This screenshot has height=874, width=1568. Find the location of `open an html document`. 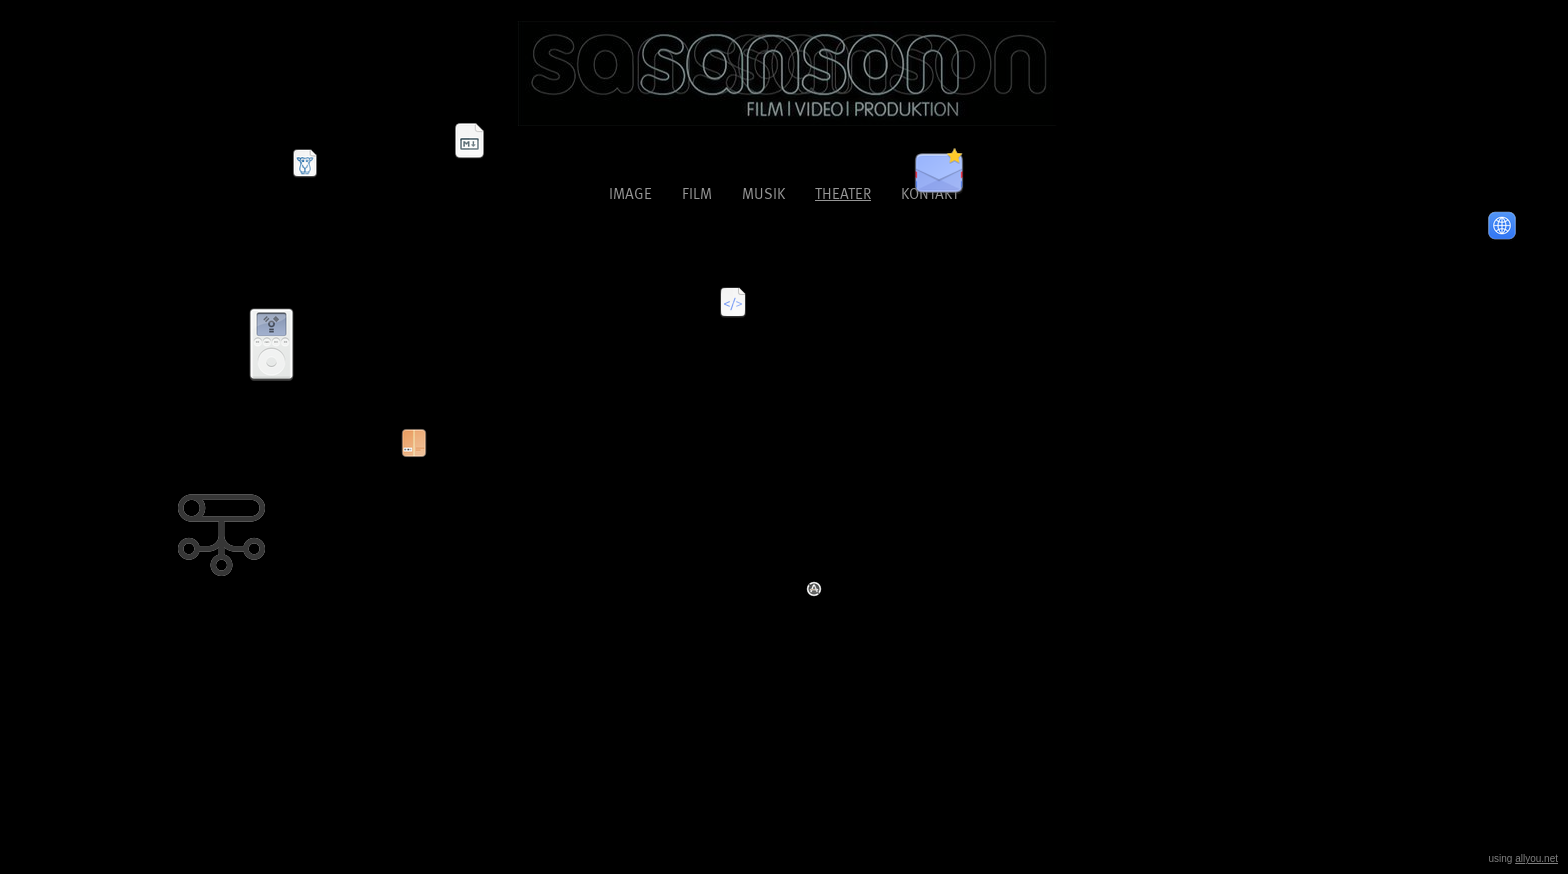

open an html document is located at coordinates (733, 302).